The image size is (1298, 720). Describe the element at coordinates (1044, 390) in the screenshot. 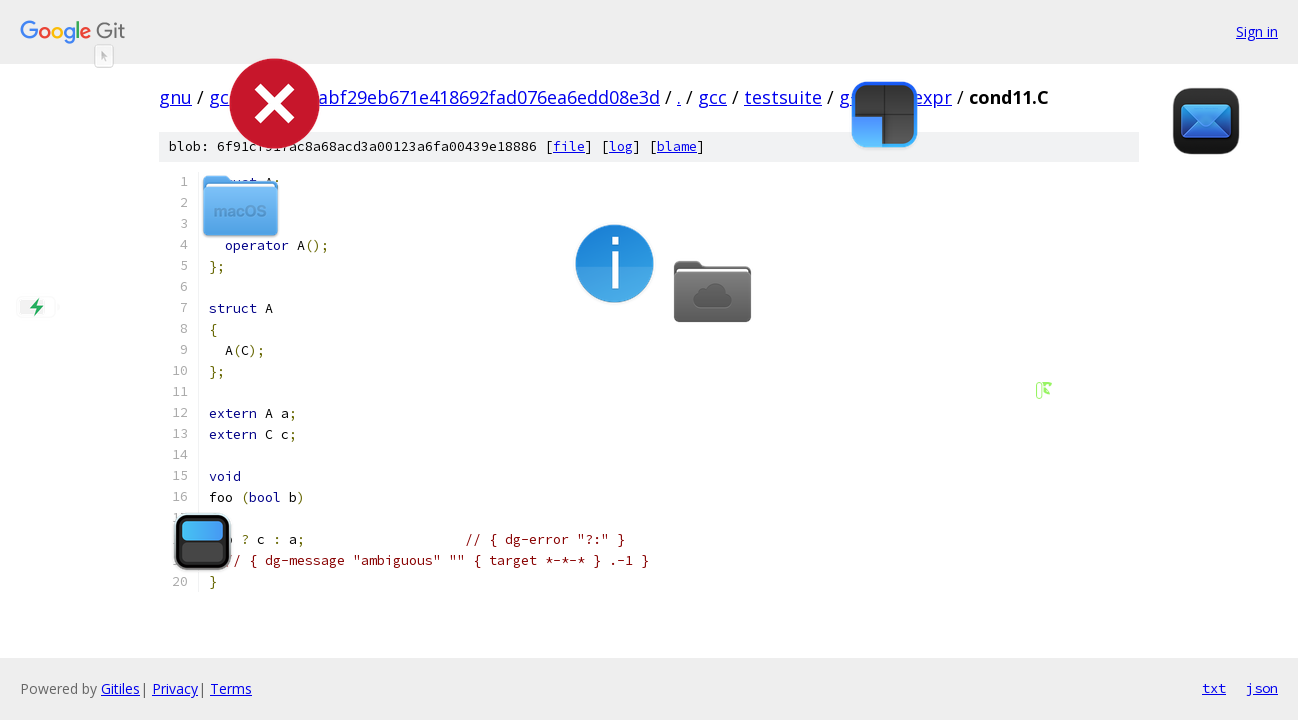

I see `access system utilities and tools` at that location.